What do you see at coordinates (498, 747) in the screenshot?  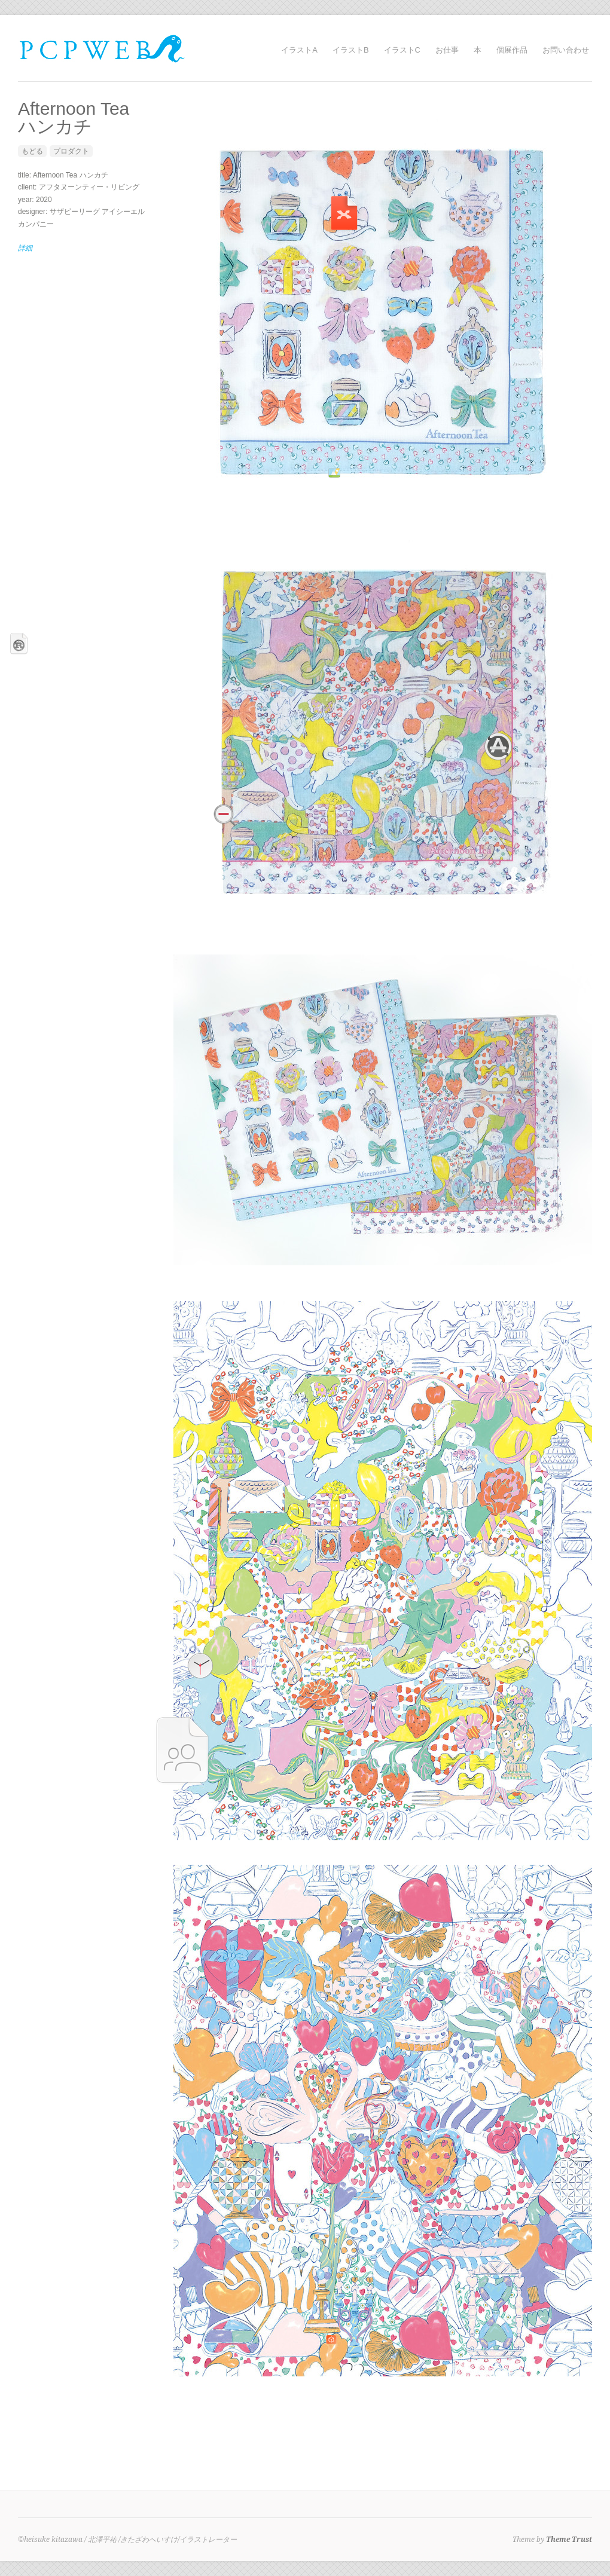 I see `open the software updater application` at bounding box center [498, 747].